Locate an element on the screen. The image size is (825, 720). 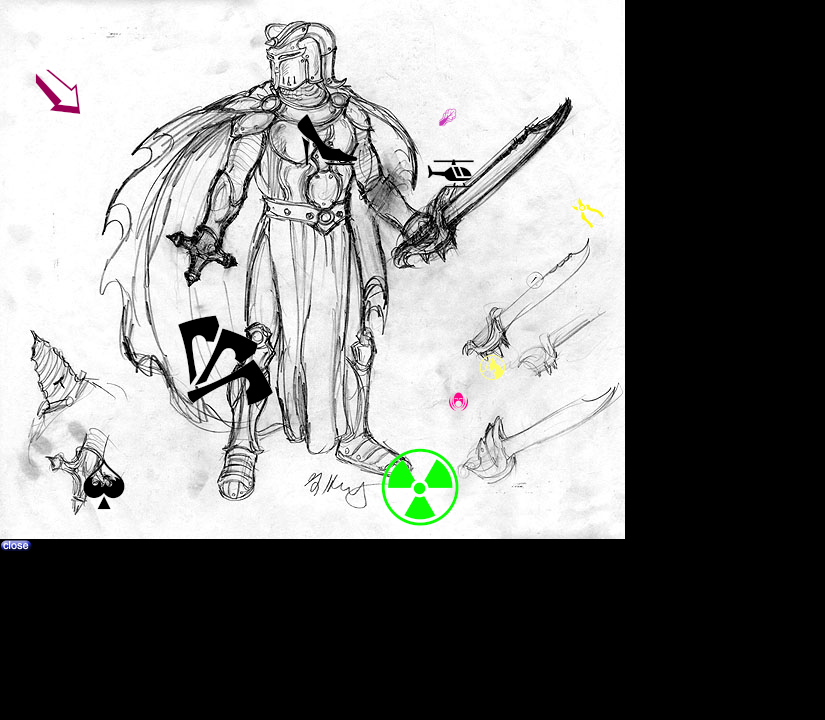
view mountain or peak location is located at coordinates (492, 367).